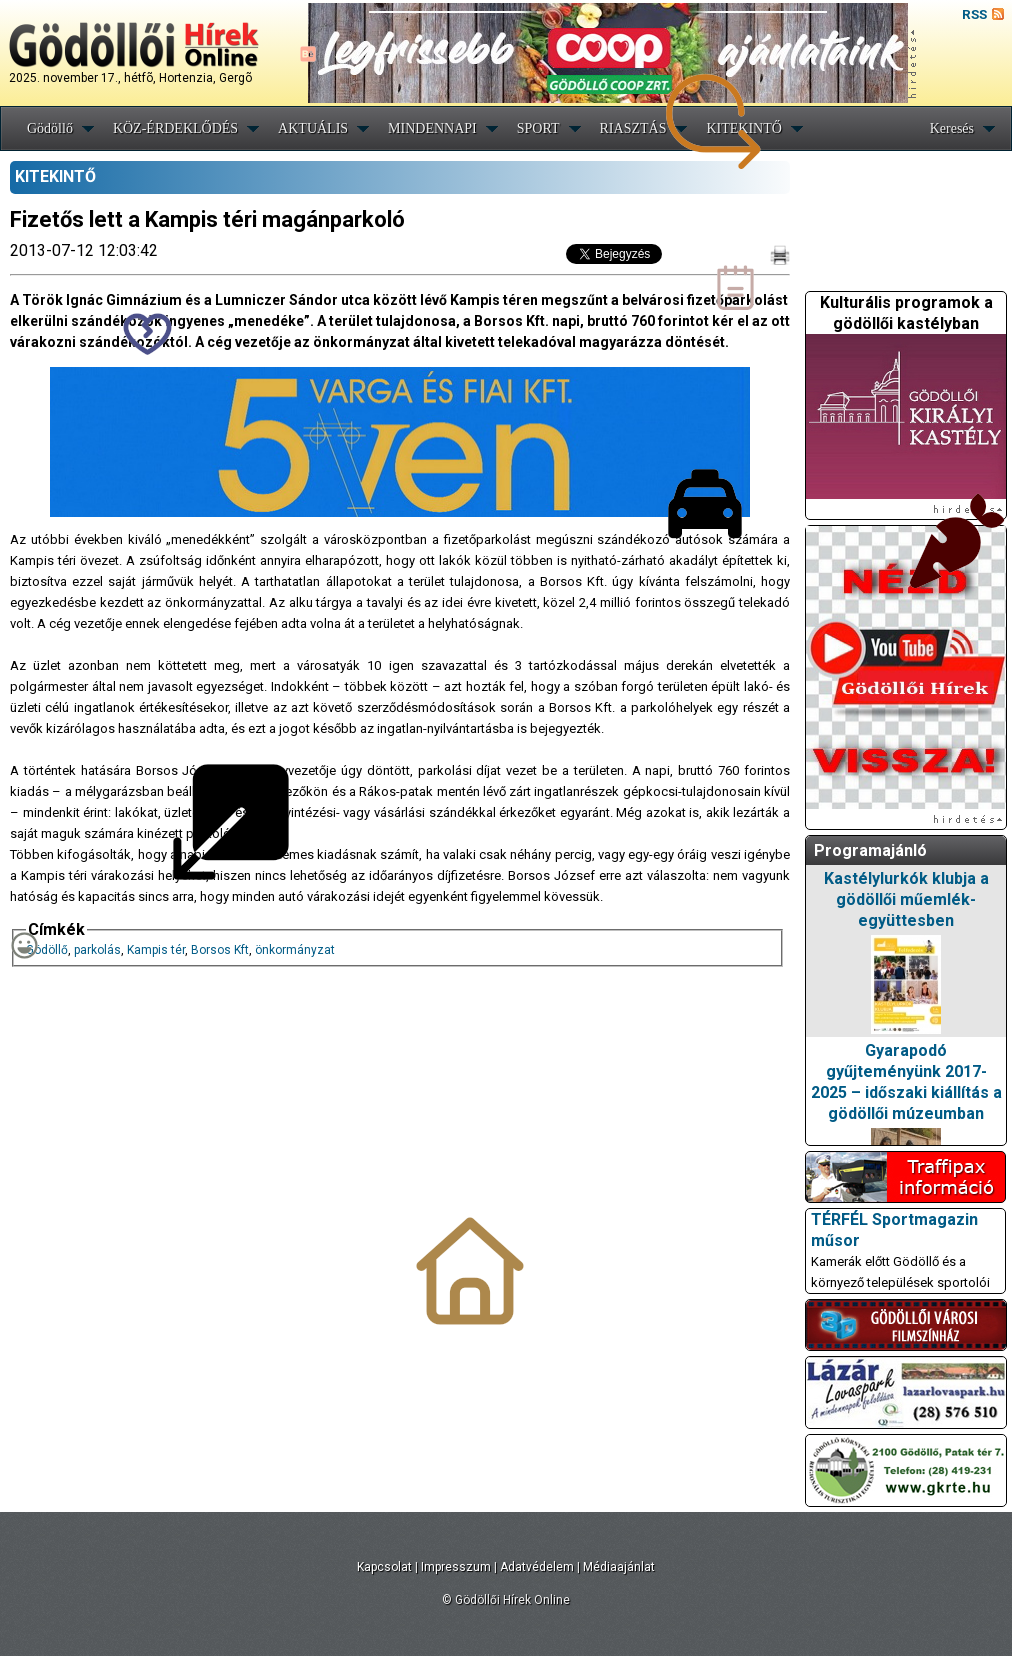 The height and width of the screenshot is (1656, 1012). I want to click on navigate to the home screen, so click(470, 1271).